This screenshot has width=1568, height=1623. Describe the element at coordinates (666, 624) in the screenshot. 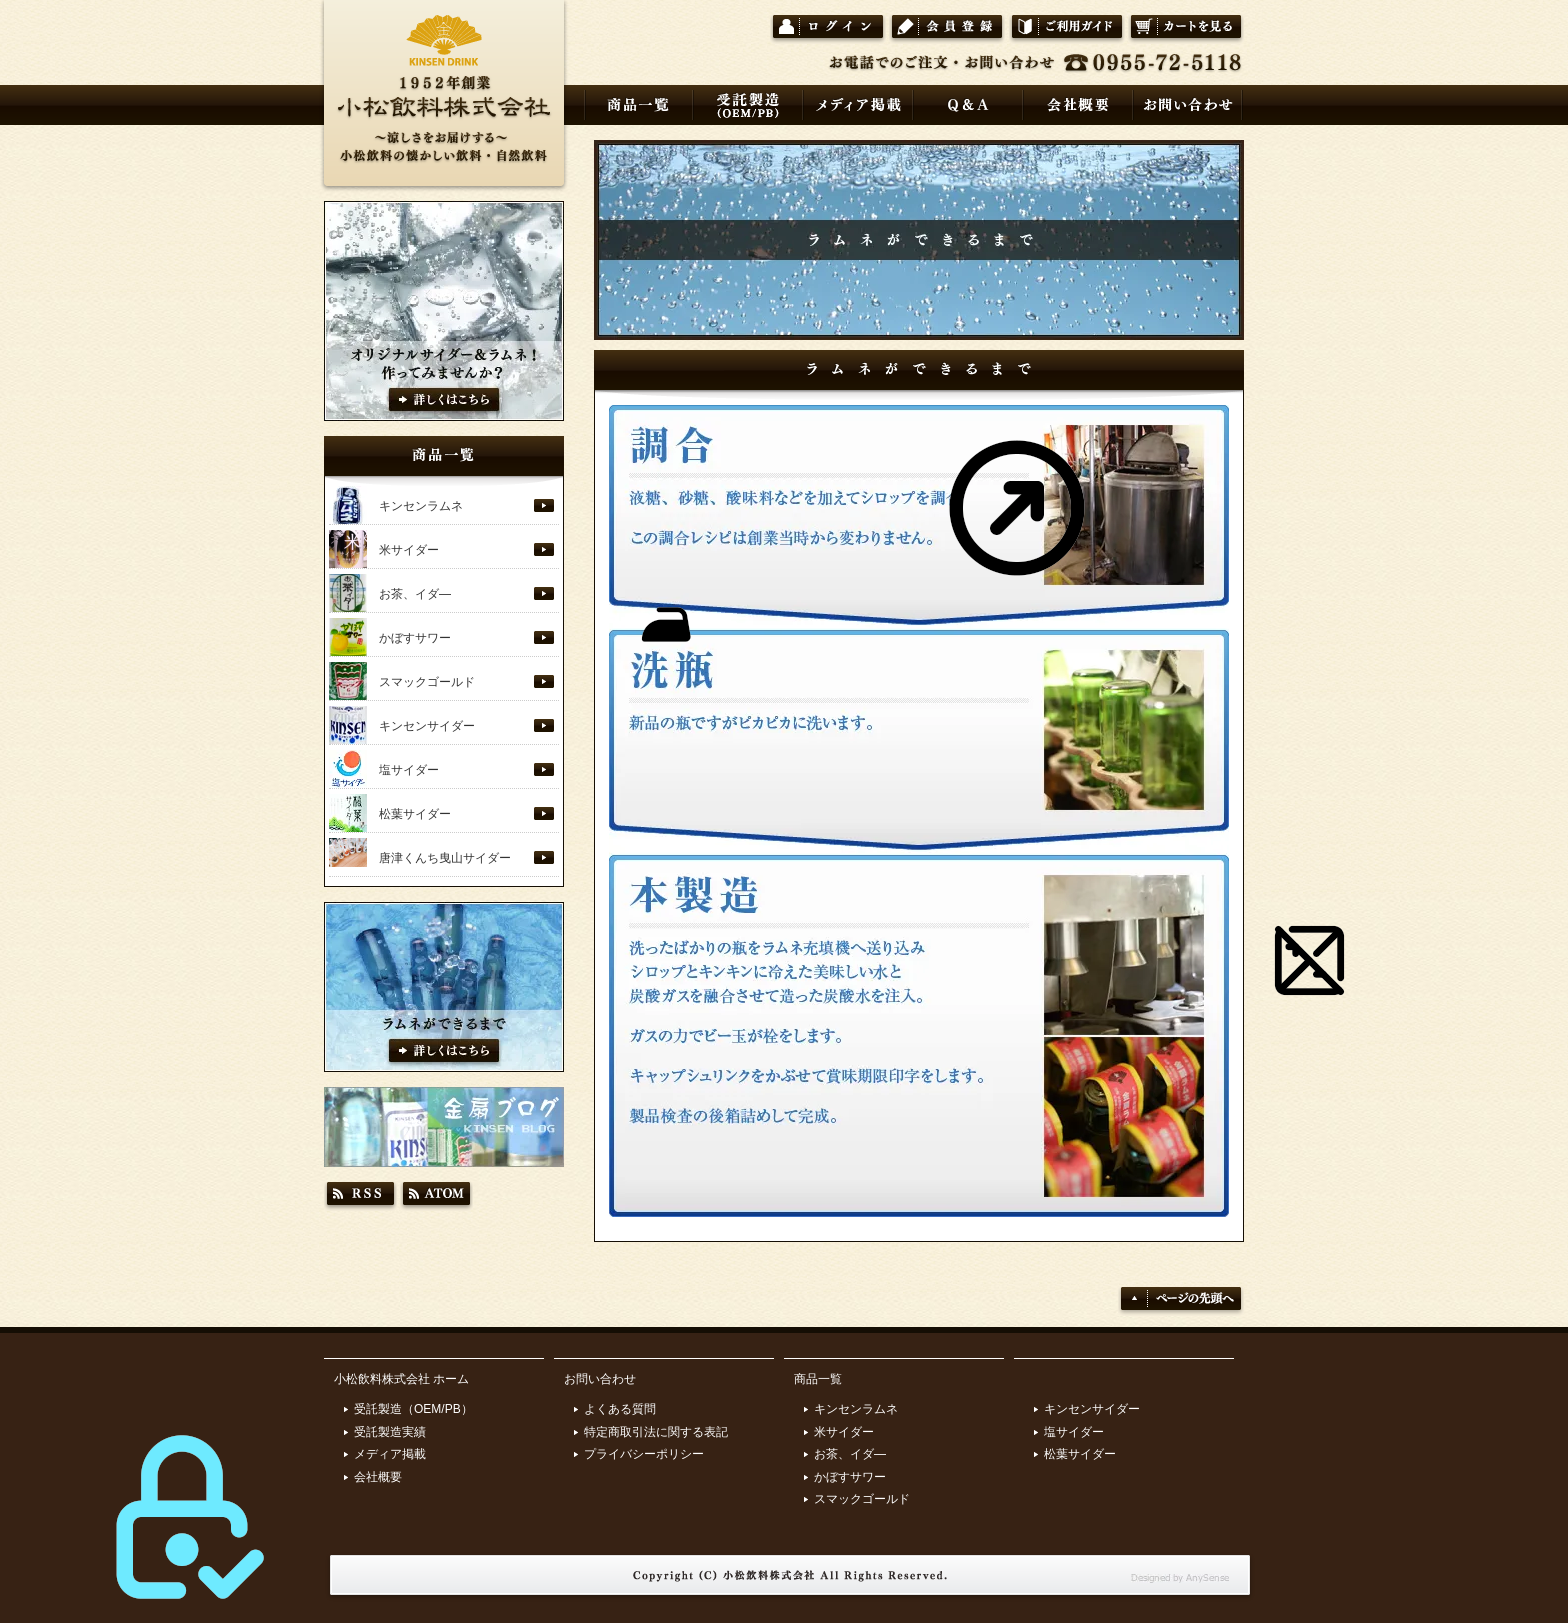

I see `ironing or garment care instructions` at that location.